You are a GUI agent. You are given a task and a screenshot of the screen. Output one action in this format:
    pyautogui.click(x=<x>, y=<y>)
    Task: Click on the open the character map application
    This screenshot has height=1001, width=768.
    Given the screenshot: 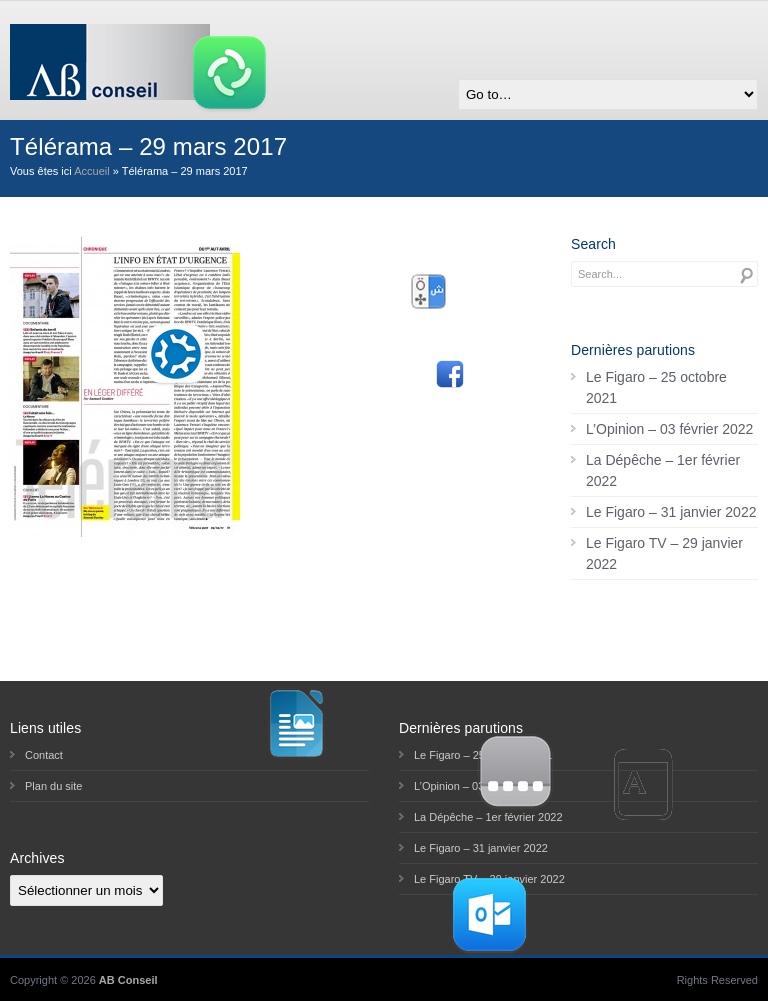 What is the action you would take?
    pyautogui.click(x=428, y=291)
    